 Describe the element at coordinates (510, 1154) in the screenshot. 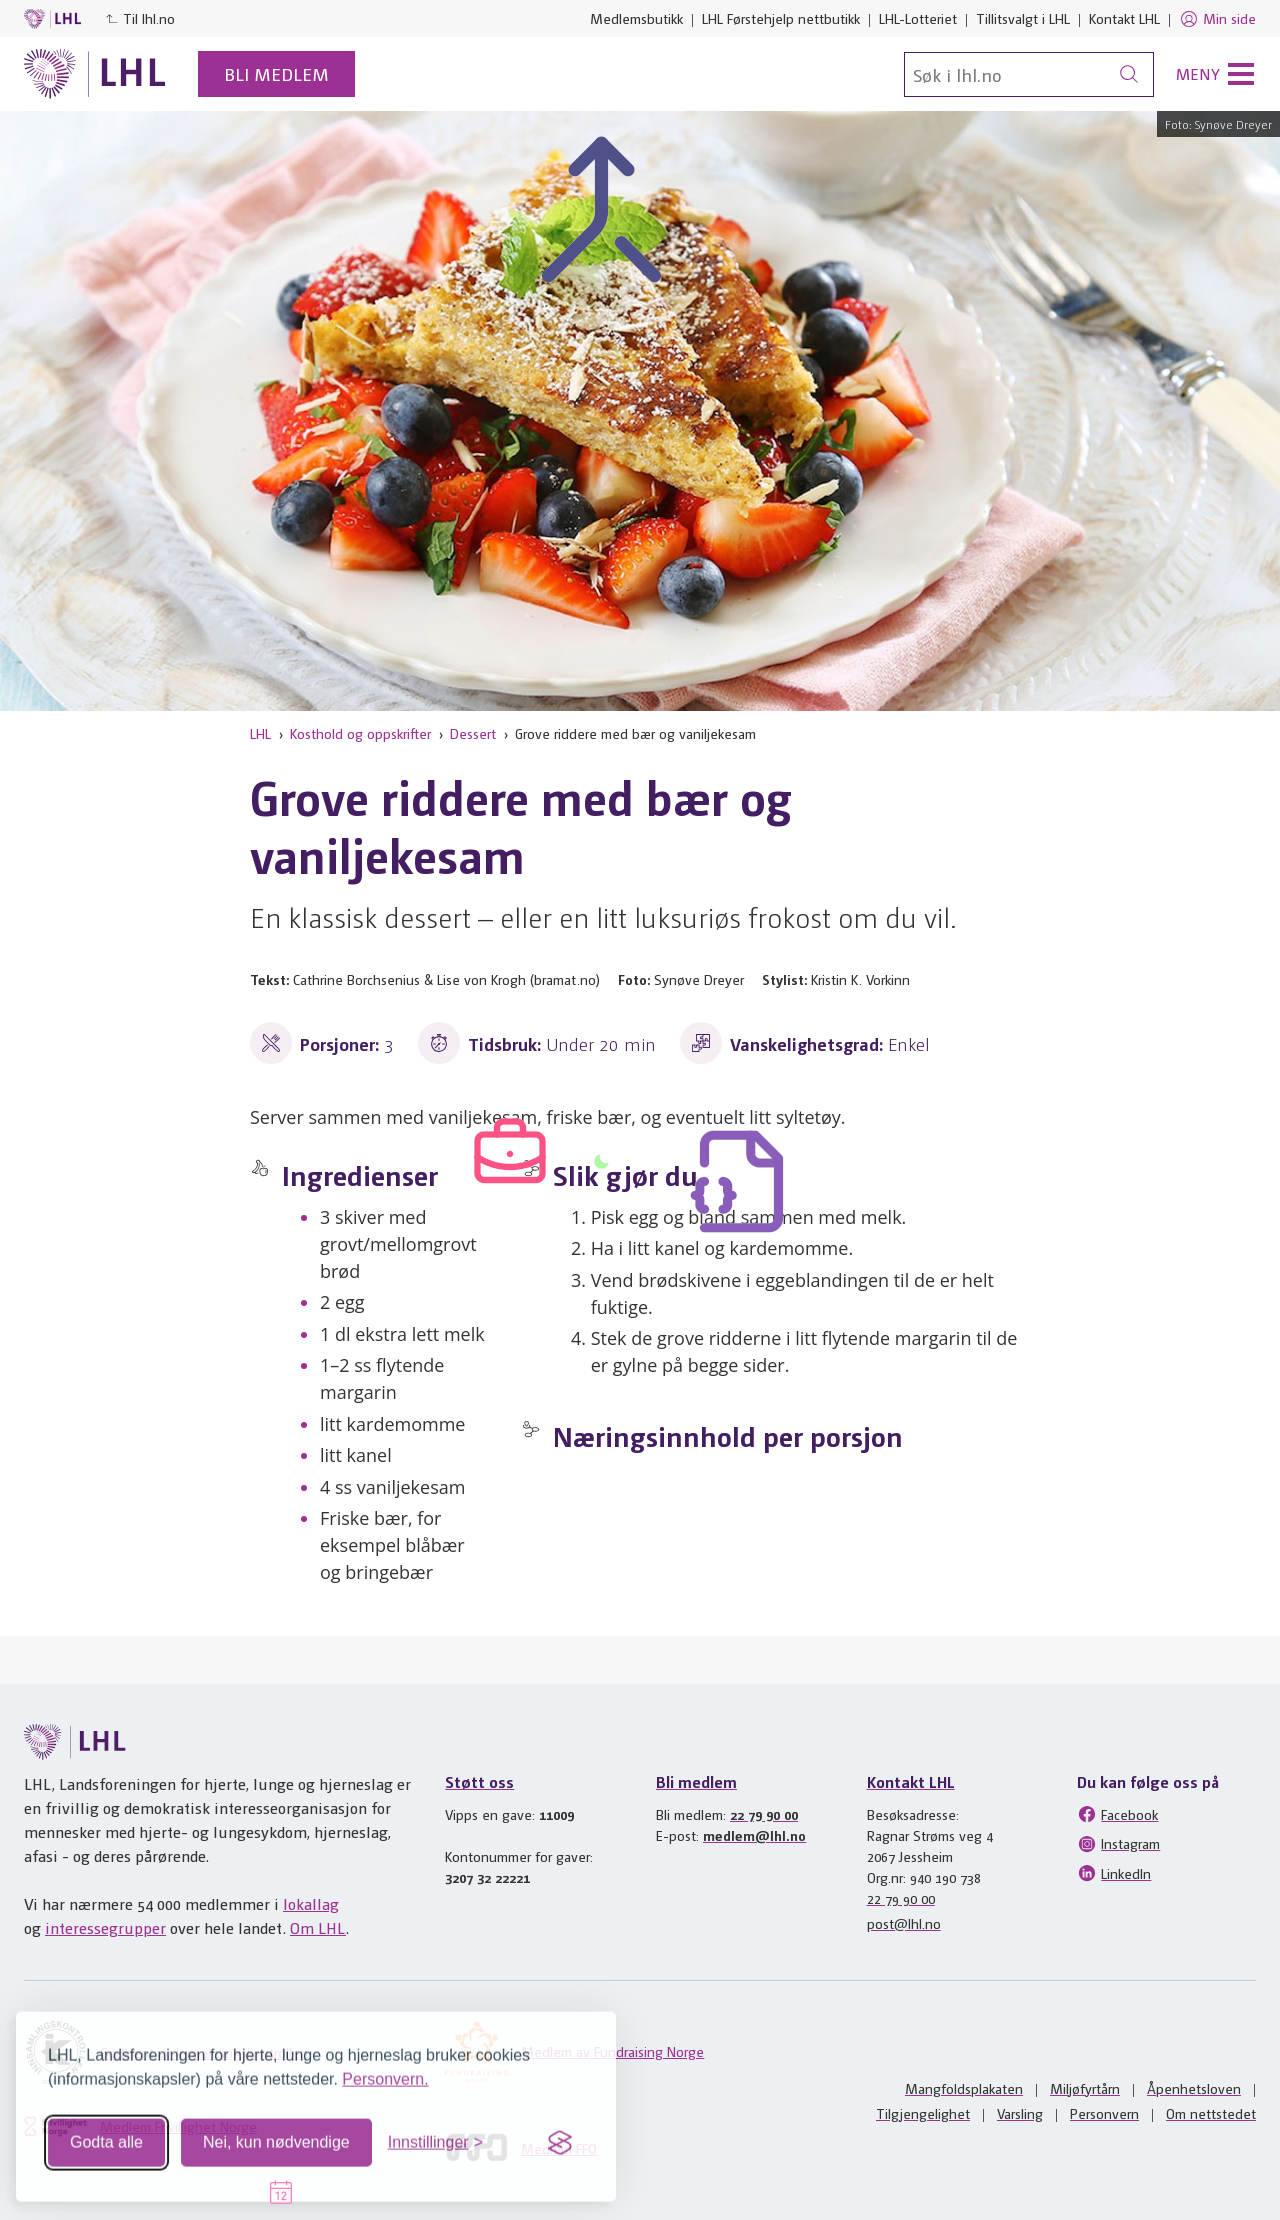

I see `access business or work-related features` at that location.